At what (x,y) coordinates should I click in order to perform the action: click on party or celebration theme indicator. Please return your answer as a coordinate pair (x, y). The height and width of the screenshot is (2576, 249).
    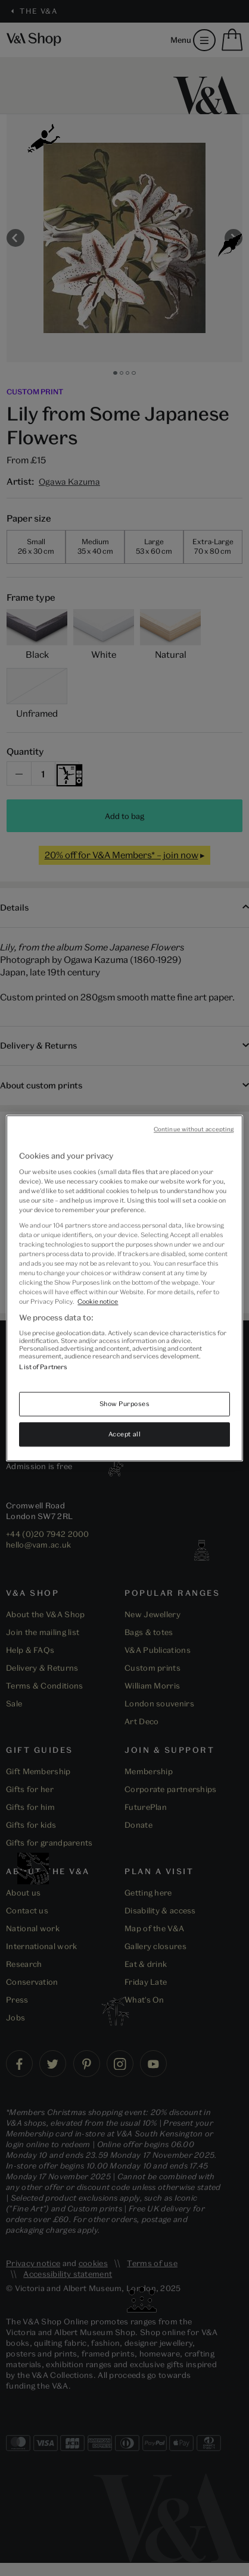
    Looking at the image, I should click on (116, 1469).